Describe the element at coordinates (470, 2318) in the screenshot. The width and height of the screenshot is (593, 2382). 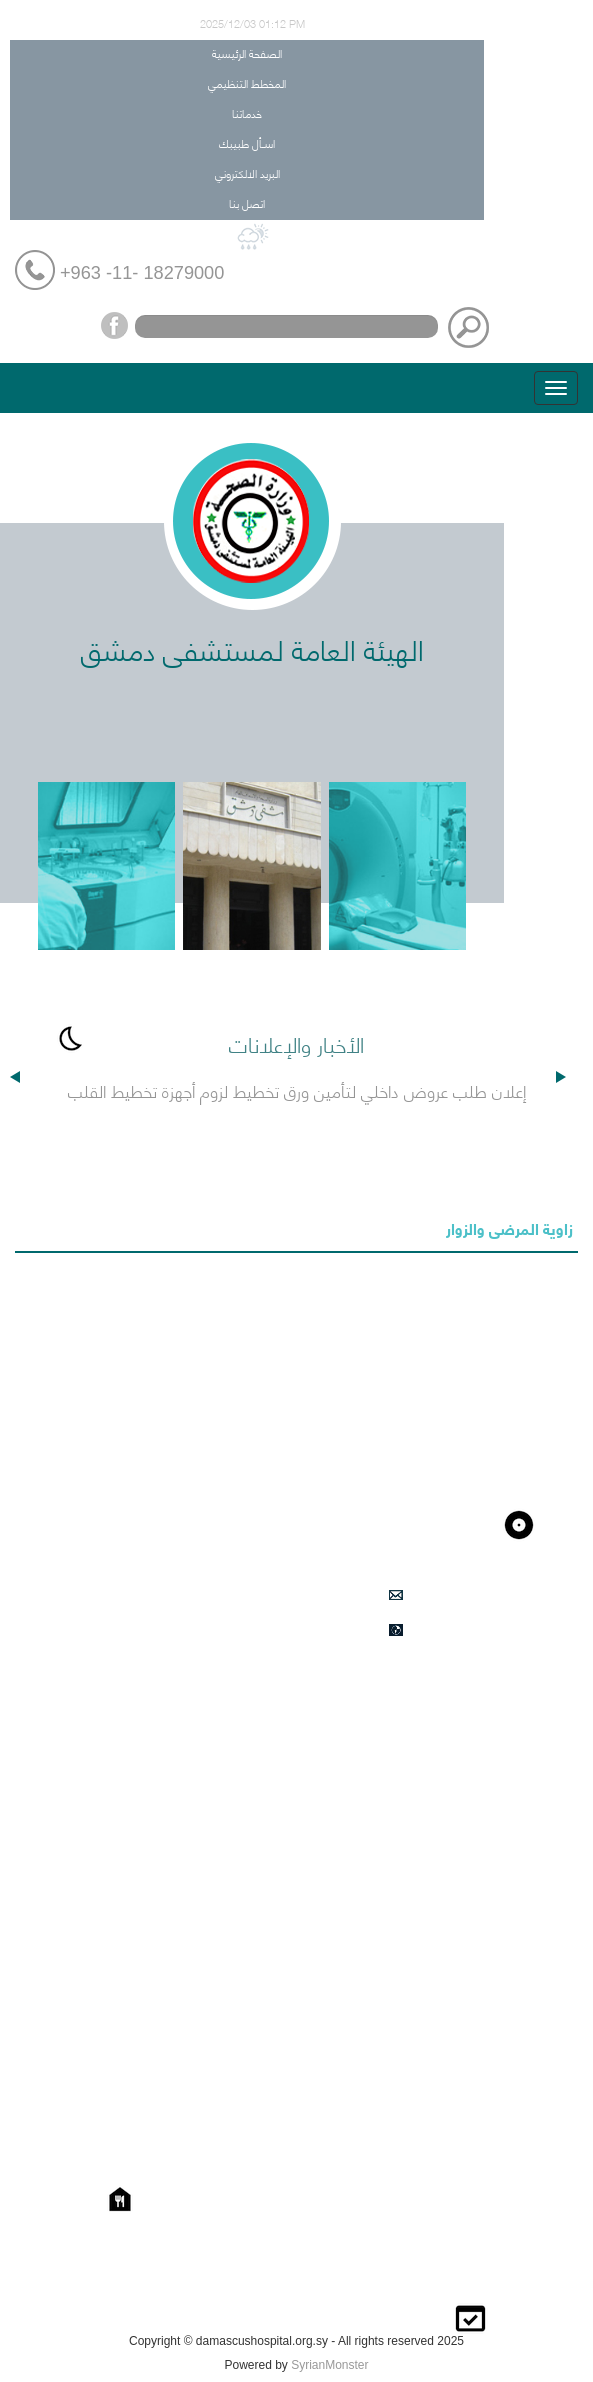
I see `indicates a verified domain or website` at that location.